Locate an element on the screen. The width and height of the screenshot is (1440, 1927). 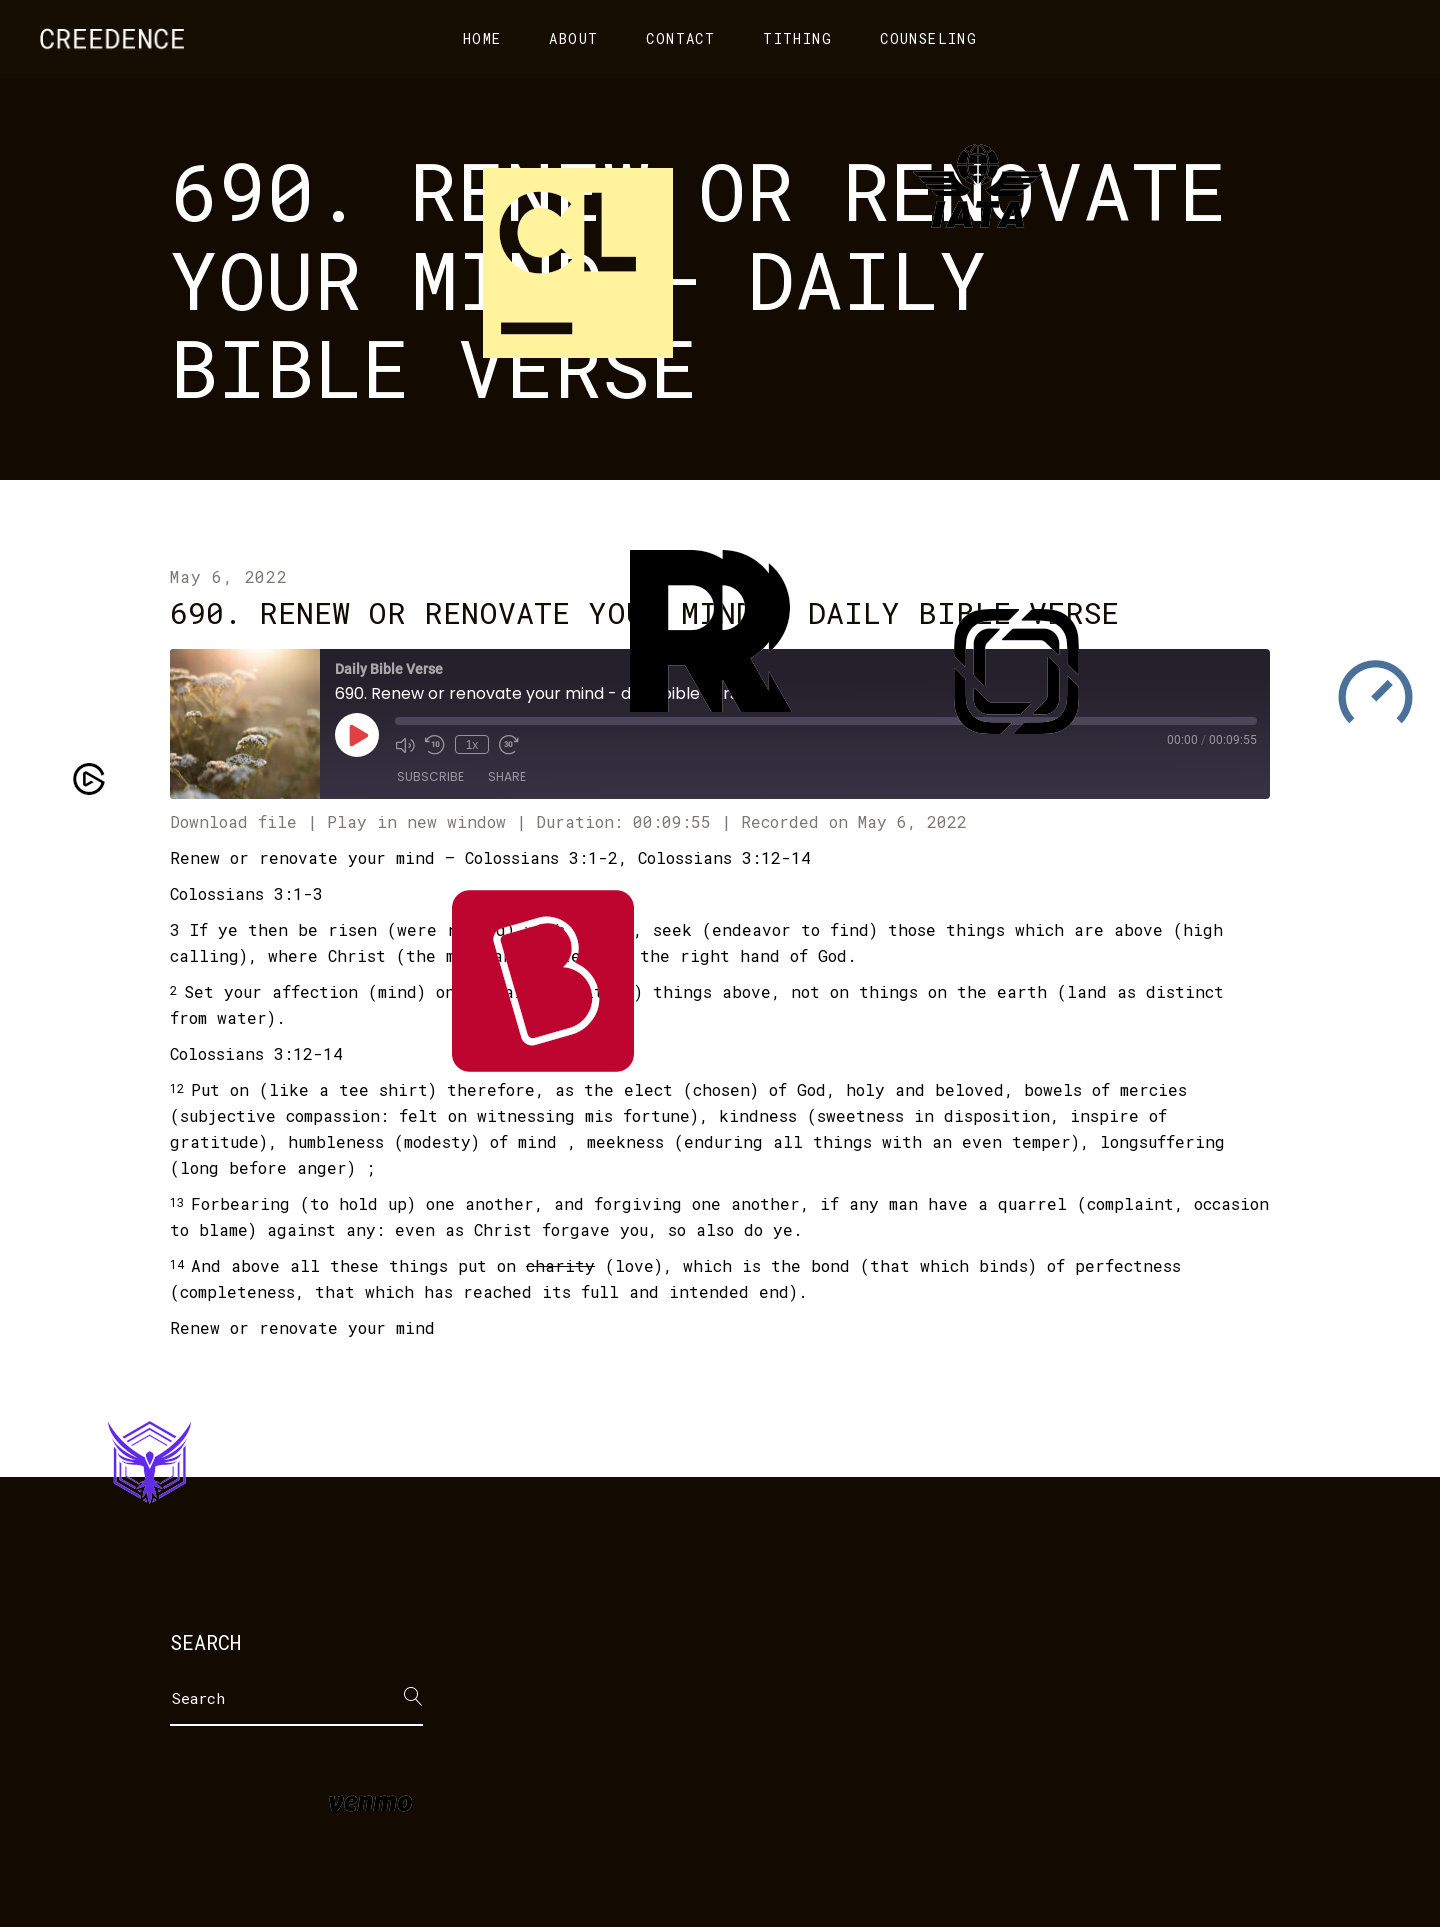
Prismic CMS logo is located at coordinates (1016, 671).